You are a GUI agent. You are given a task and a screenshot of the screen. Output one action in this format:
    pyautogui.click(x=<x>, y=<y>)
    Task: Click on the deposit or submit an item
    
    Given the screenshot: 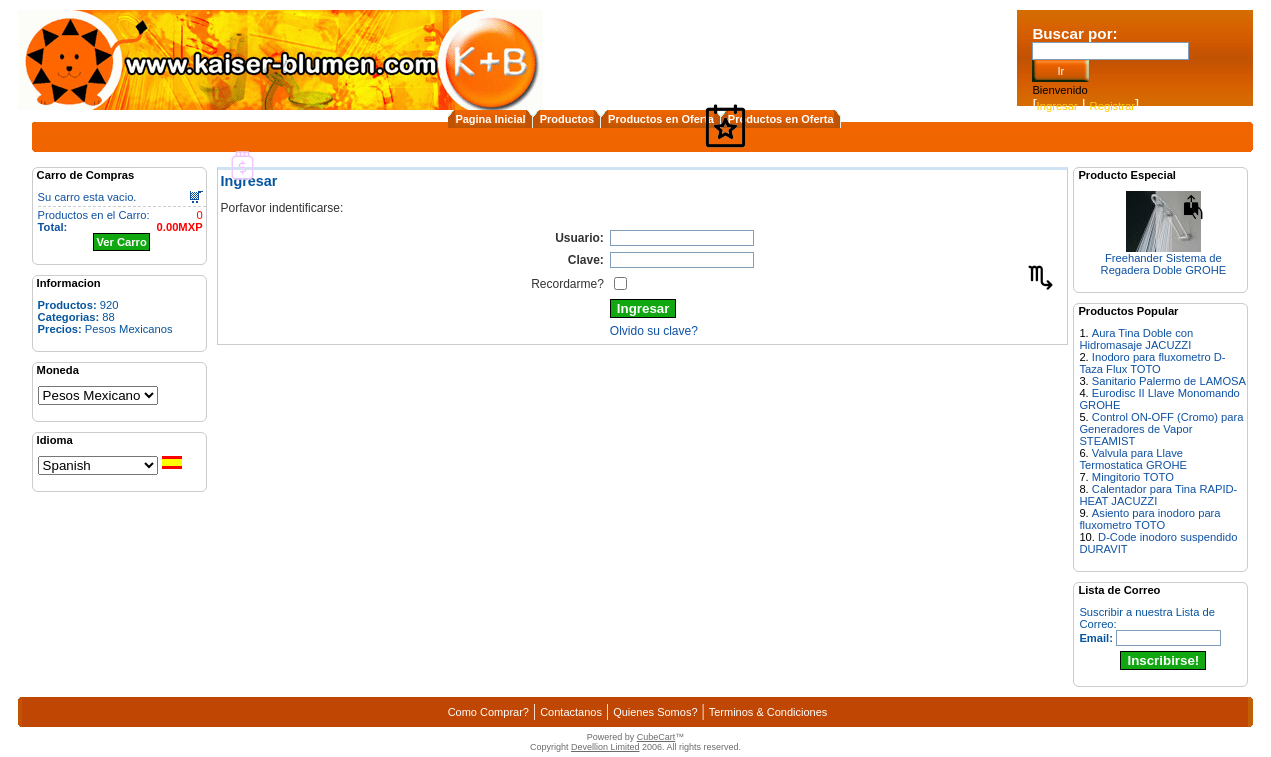 What is the action you would take?
    pyautogui.click(x=1192, y=207)
    